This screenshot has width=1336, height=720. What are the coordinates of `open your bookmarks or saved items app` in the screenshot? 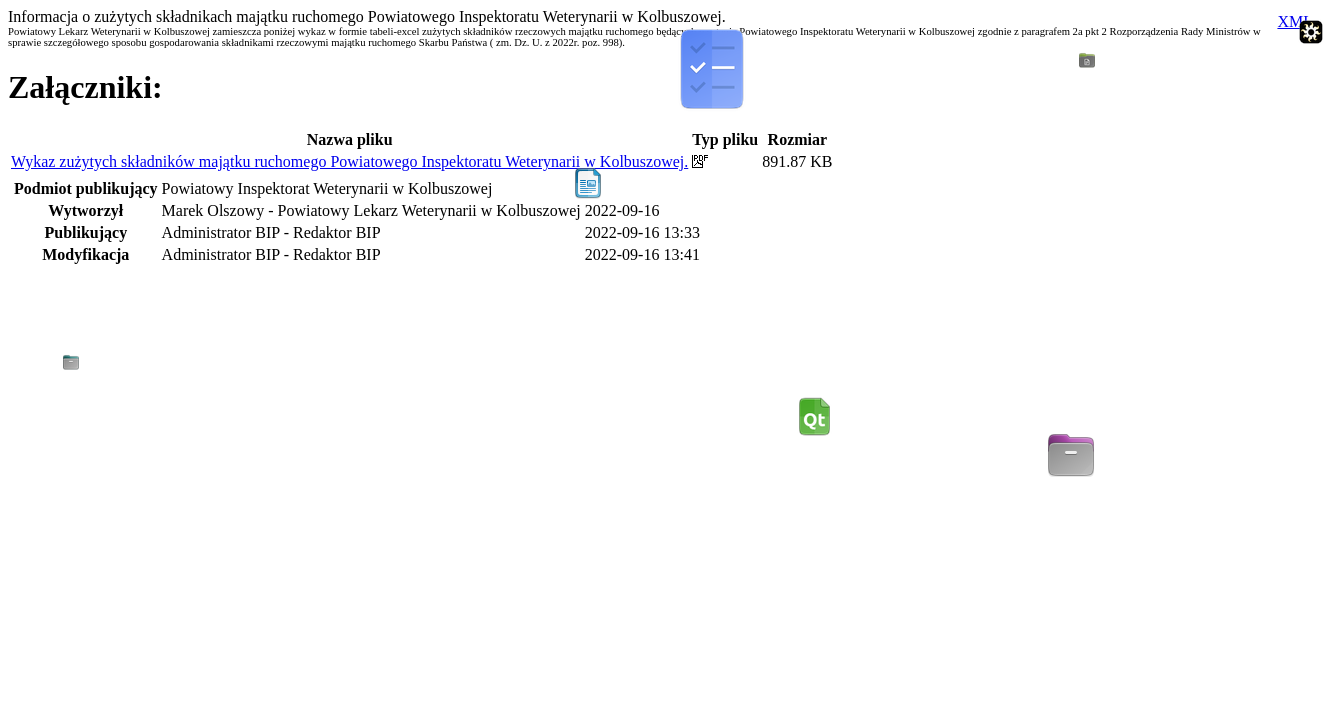 It's located at (712, 69).